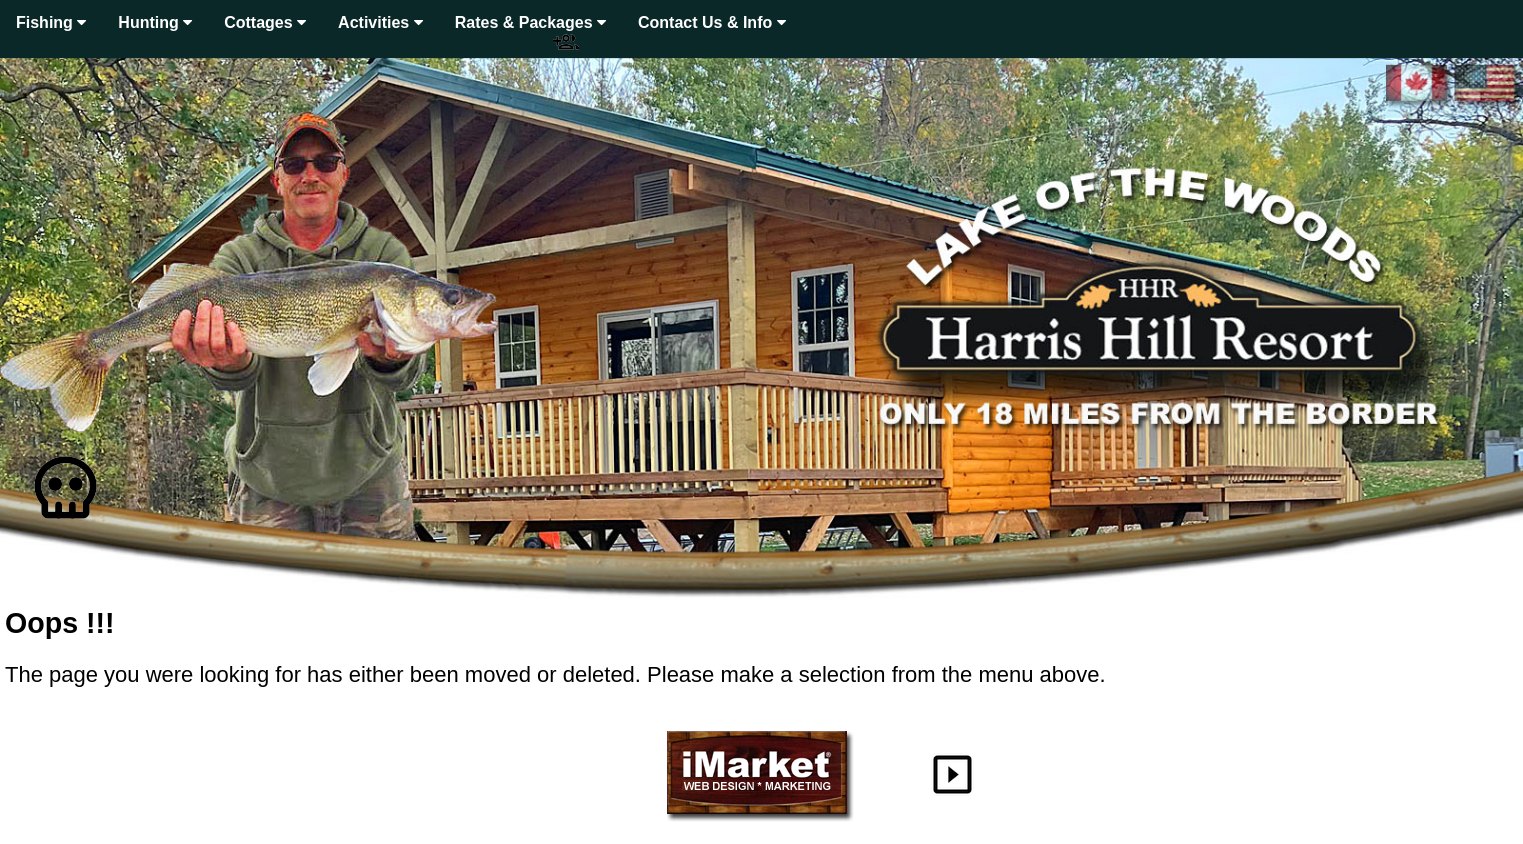 This screenshot has height=844, width=1523. What do you see at coordinates (65, 487) in the screenshot?
I see `indicates dangerous or harmful content` at bounding box center [65, 487].